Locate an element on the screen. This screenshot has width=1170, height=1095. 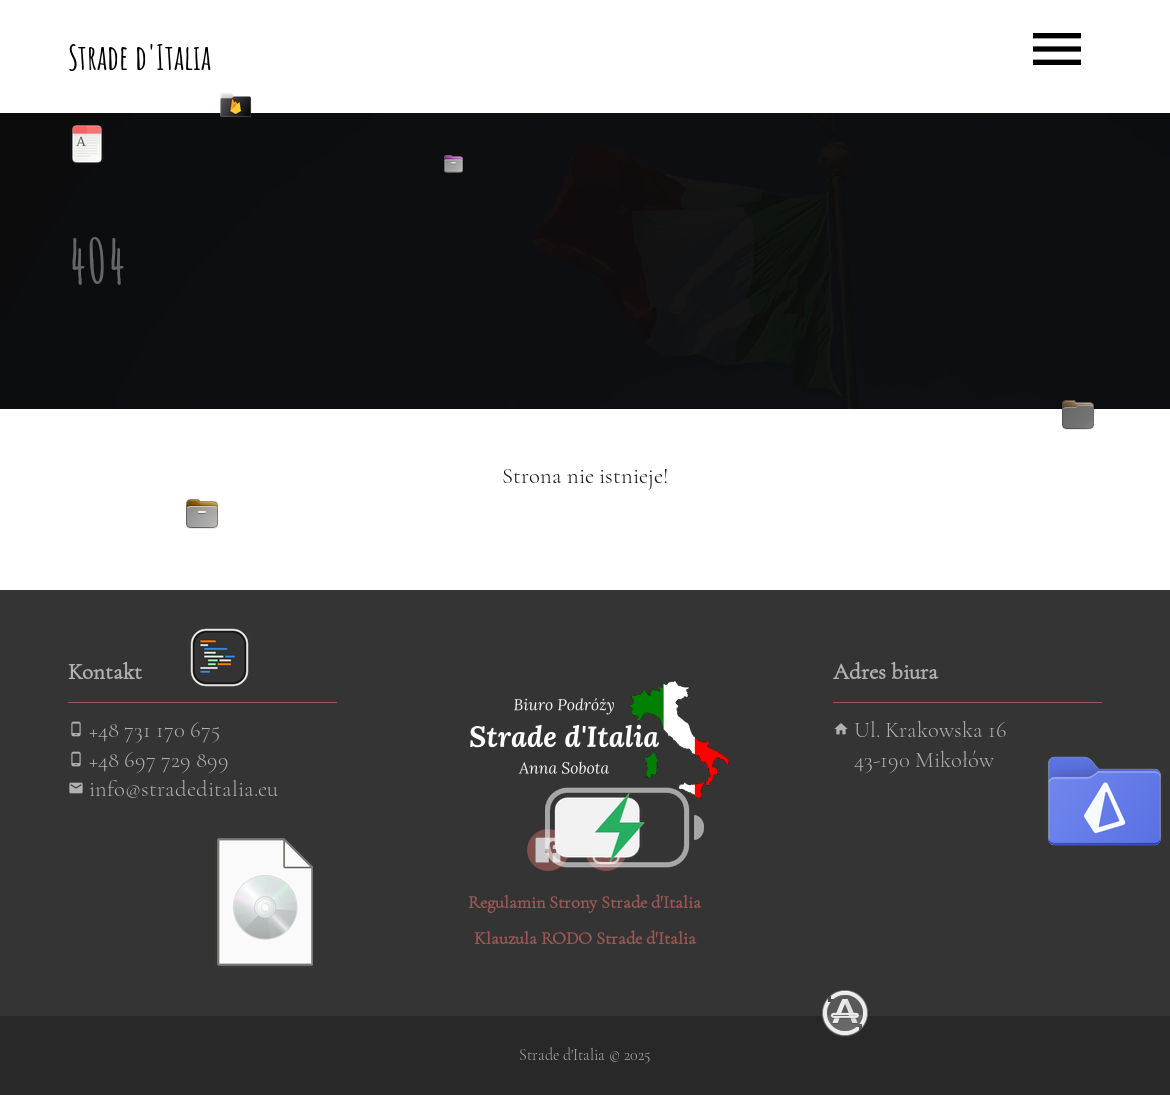
open a disc image file is located at coordinates (265, 902).